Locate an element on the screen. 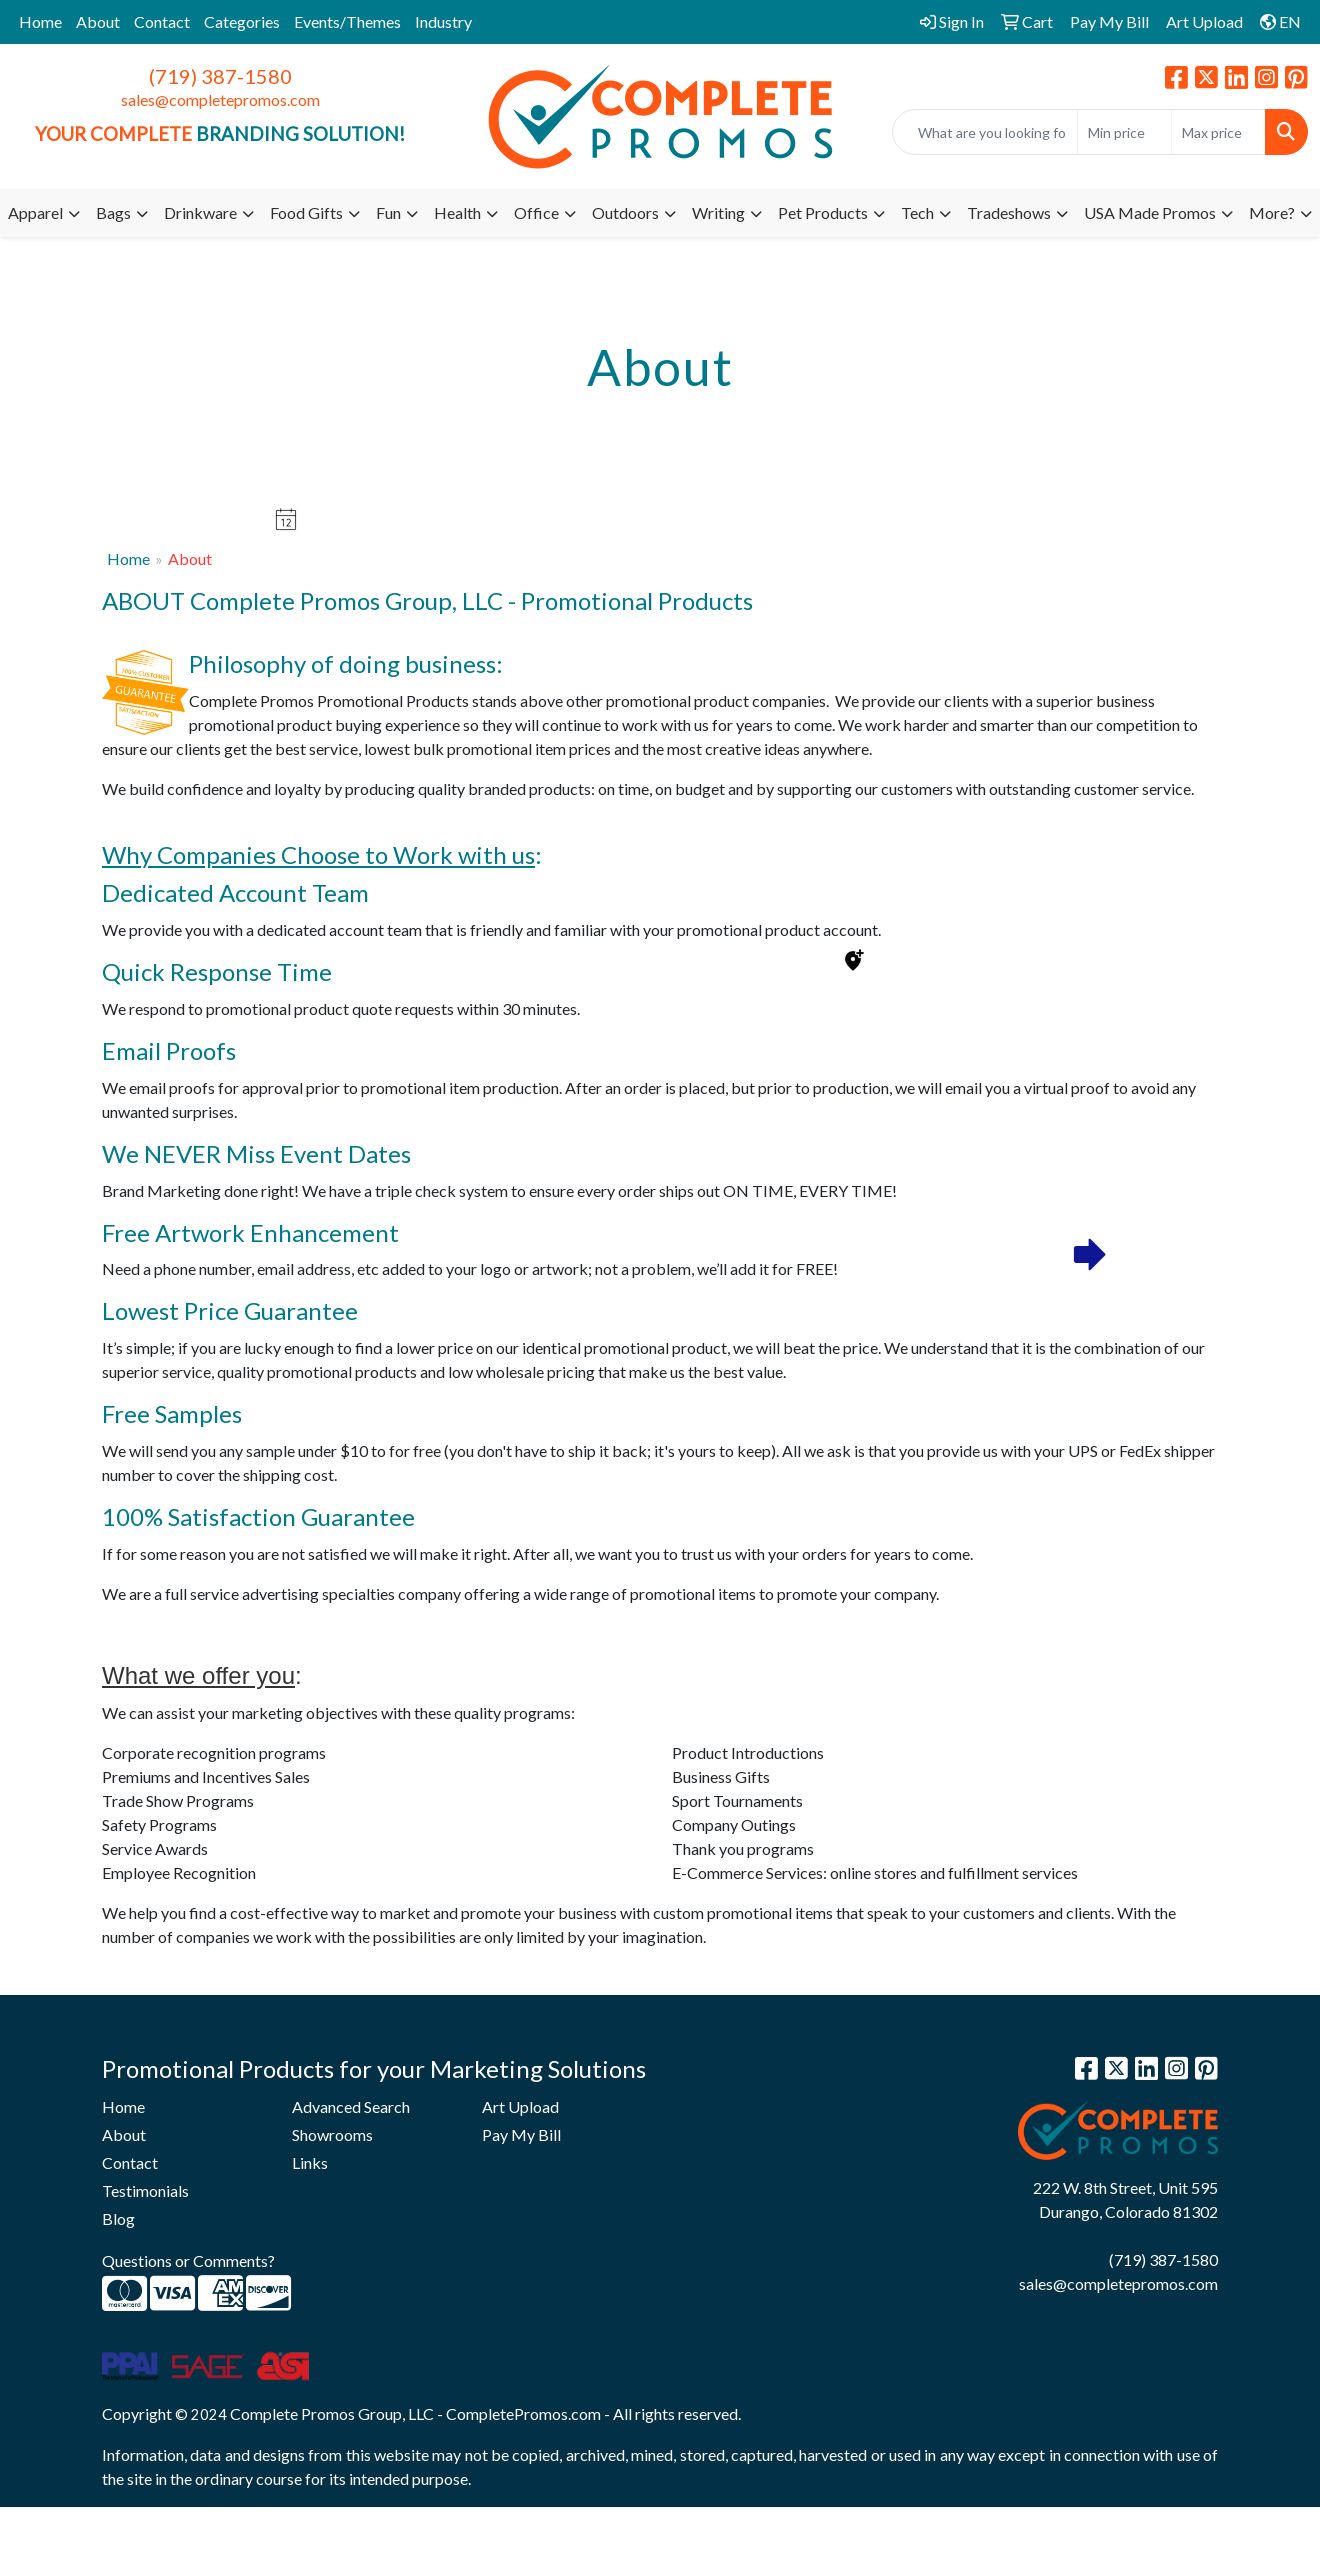 The height and width of the screenshot is (2574, 1320). view calendar or schedule is located at coordinates (286, 520).